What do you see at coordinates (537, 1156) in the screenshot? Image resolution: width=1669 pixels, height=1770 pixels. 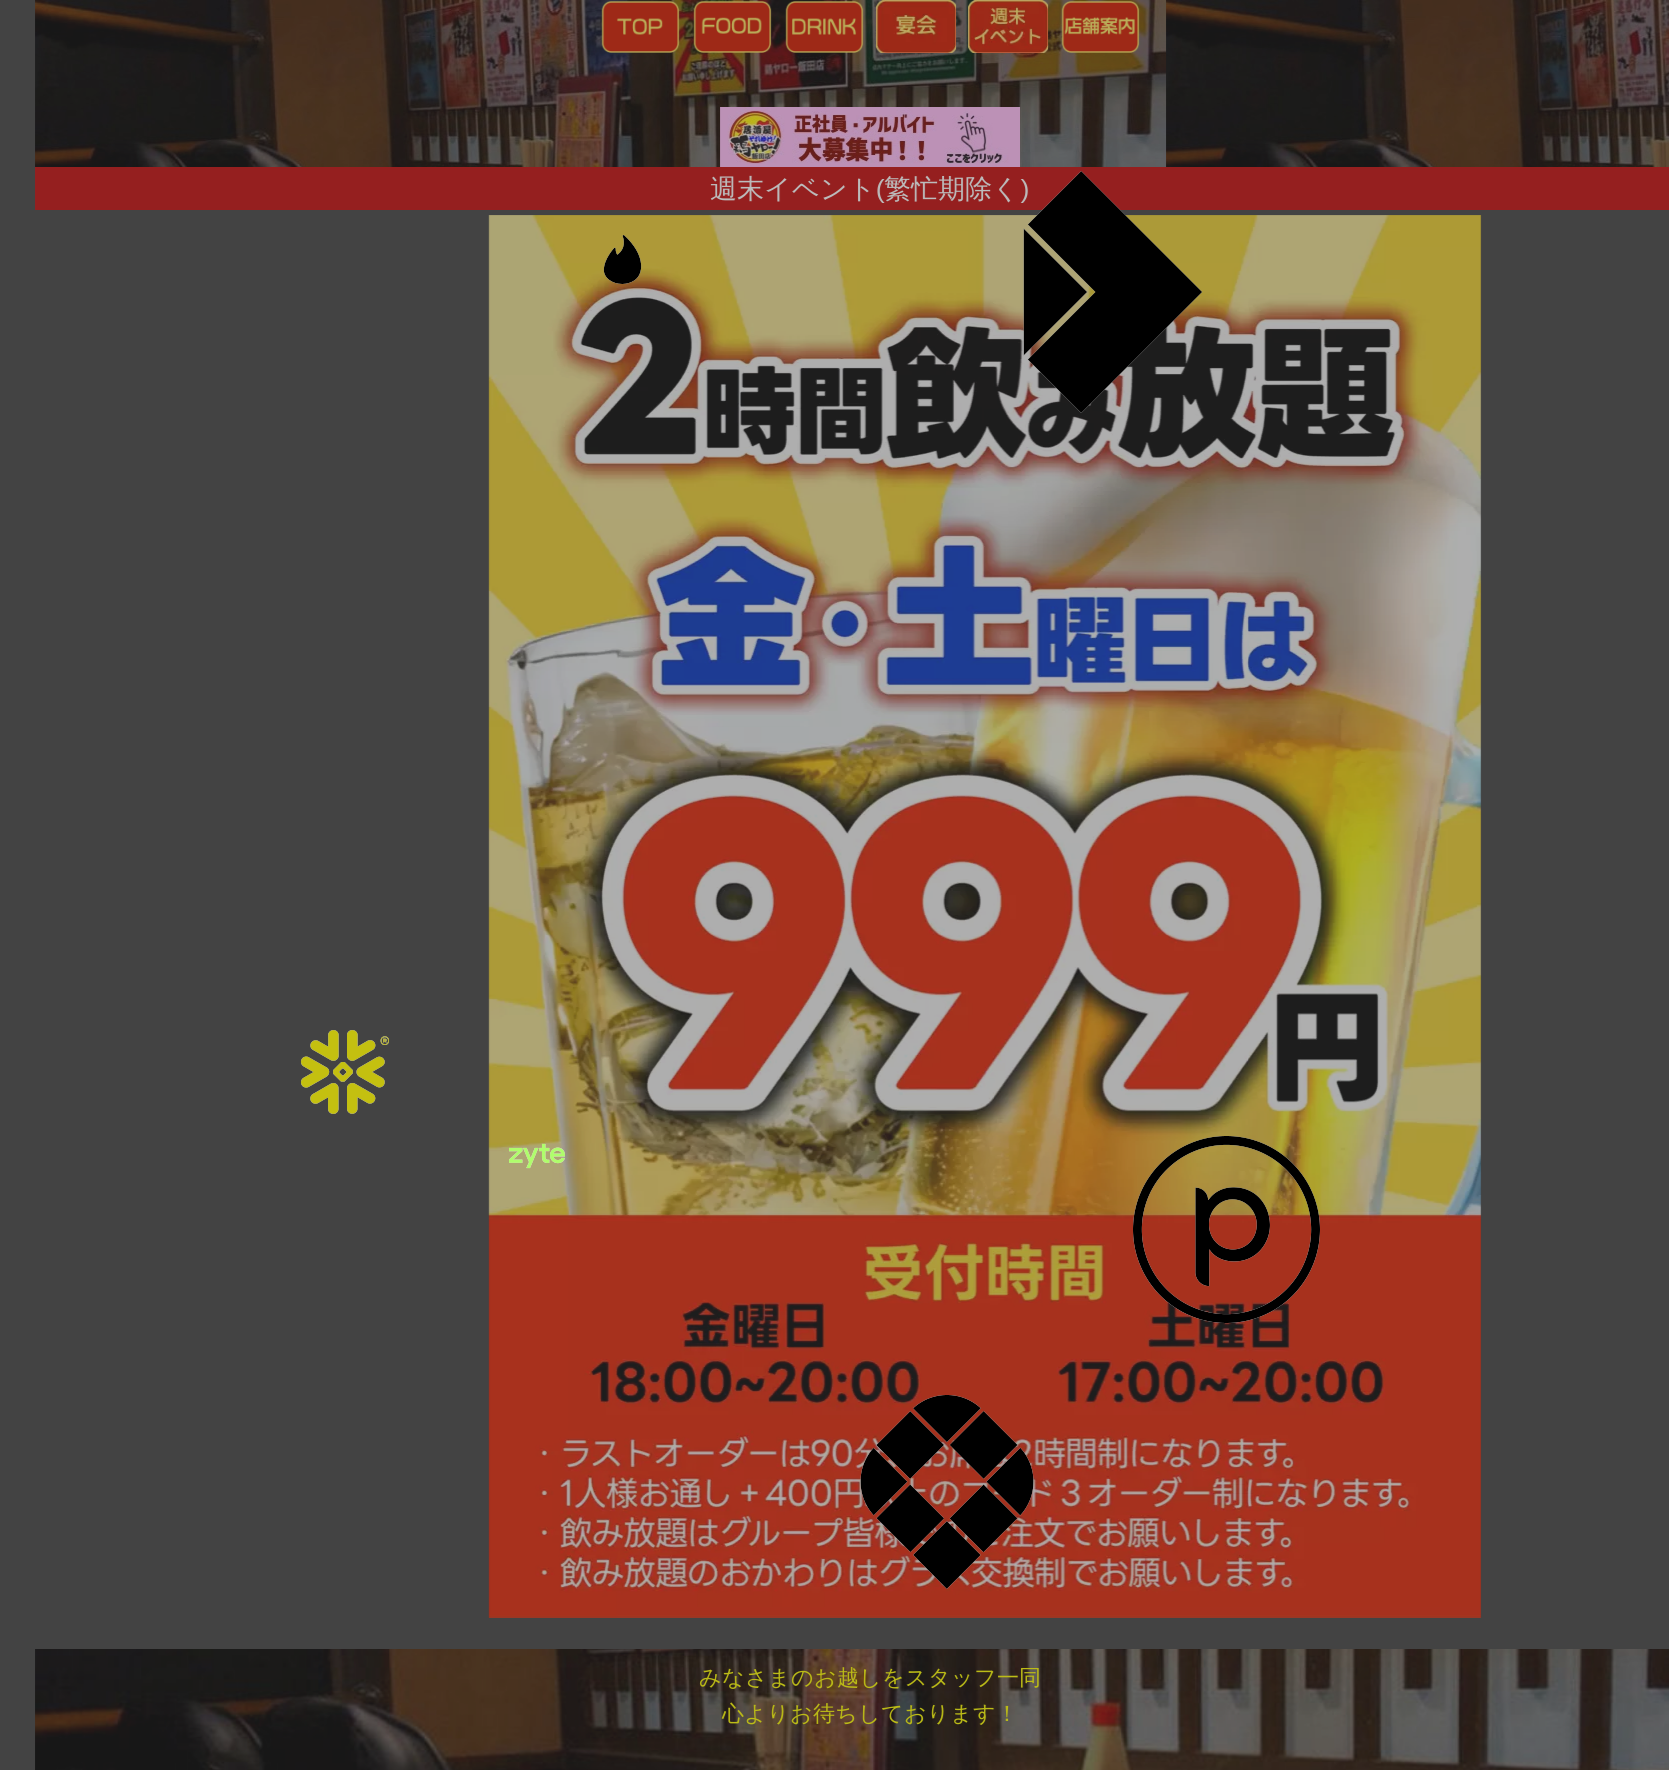 I see `Zyte company logo` at bounding box center [537, 1156].